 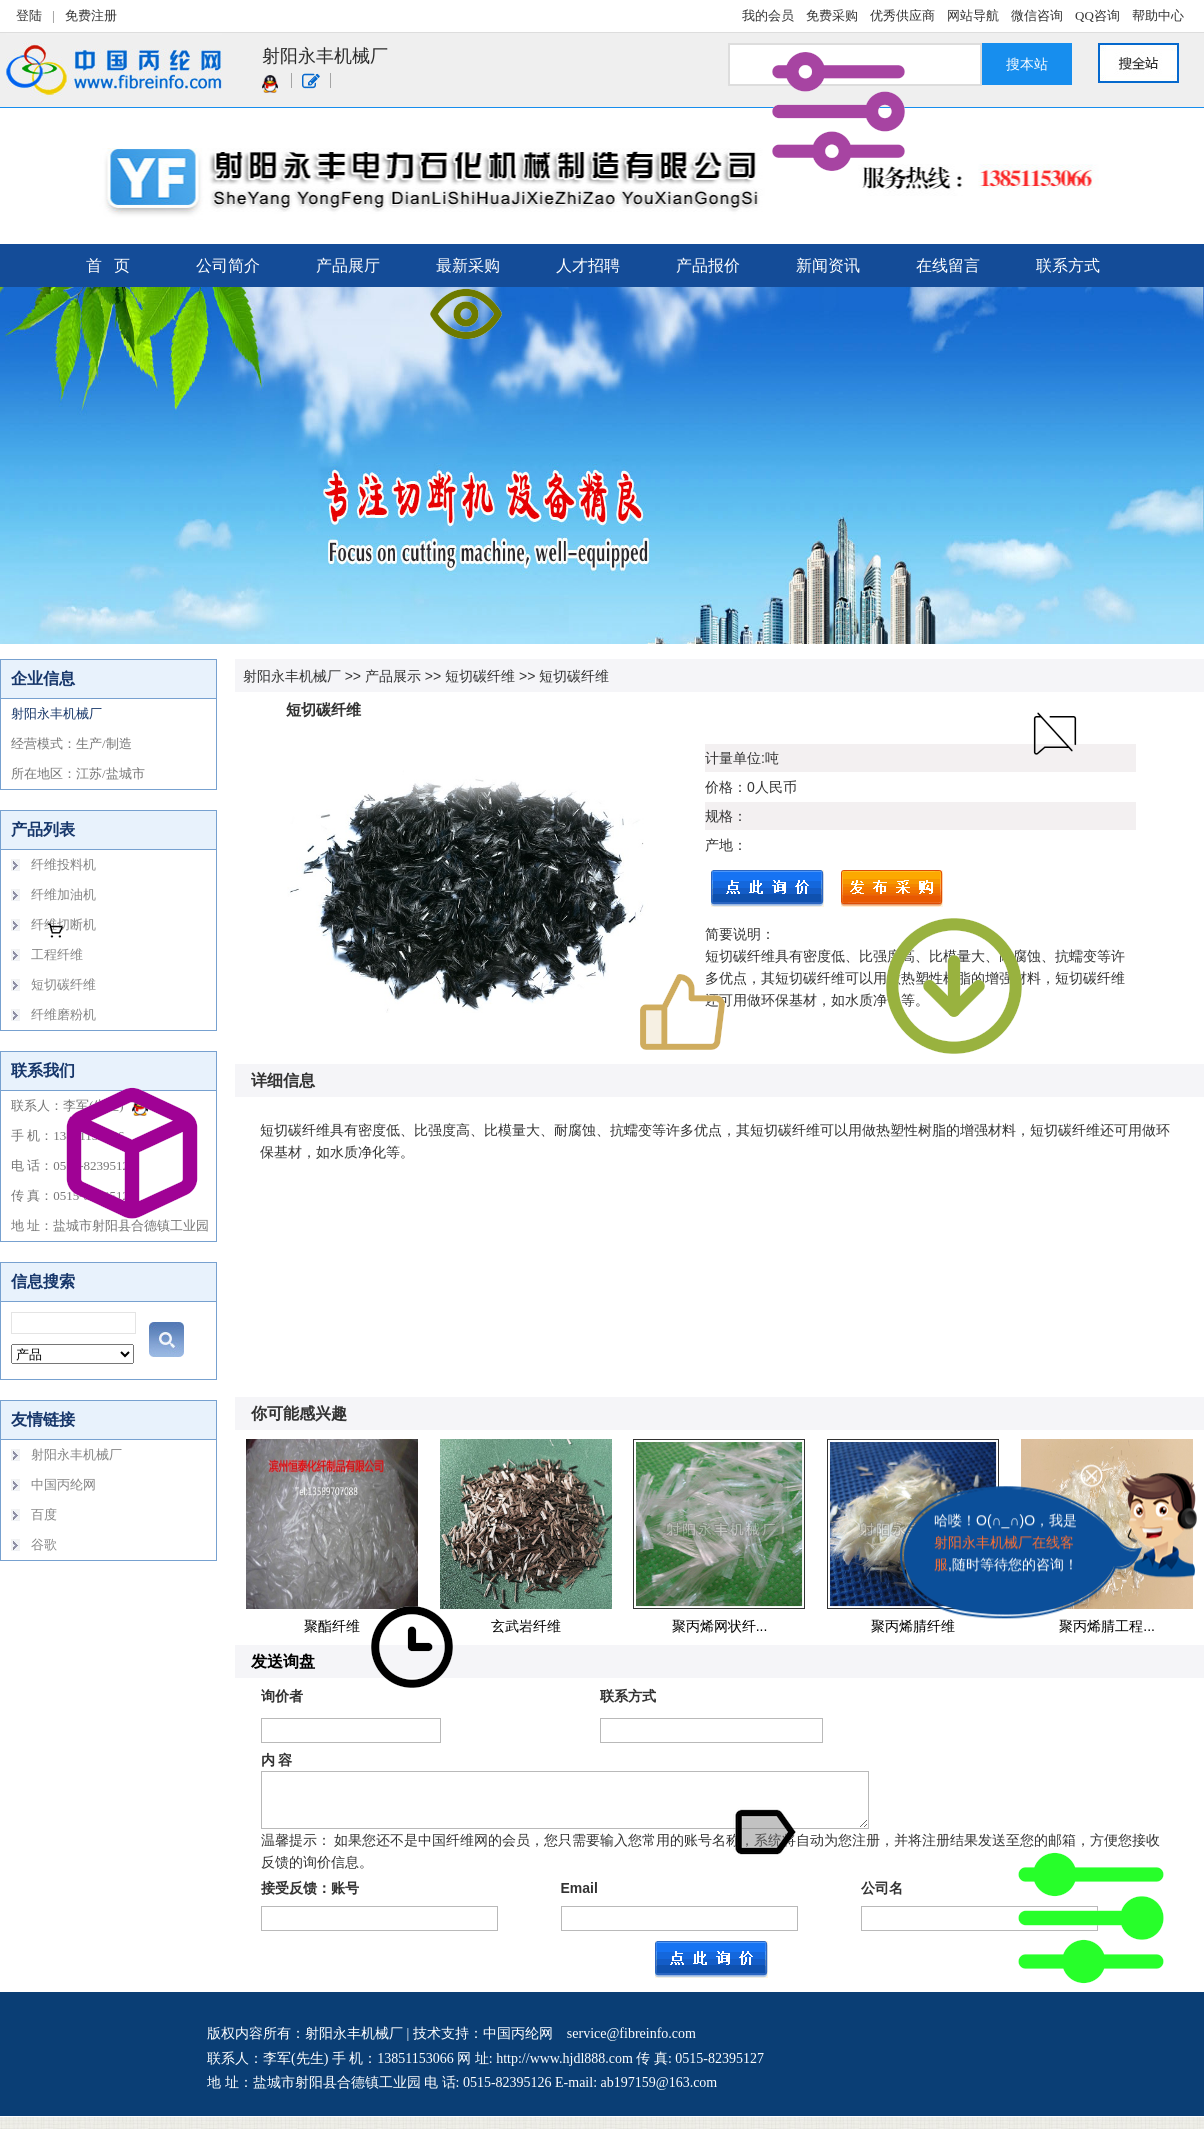 What do you see at coordinates (838, 111) in the screenshot?
I see `adjust settings or preferences` at bounding box center [838, 111].